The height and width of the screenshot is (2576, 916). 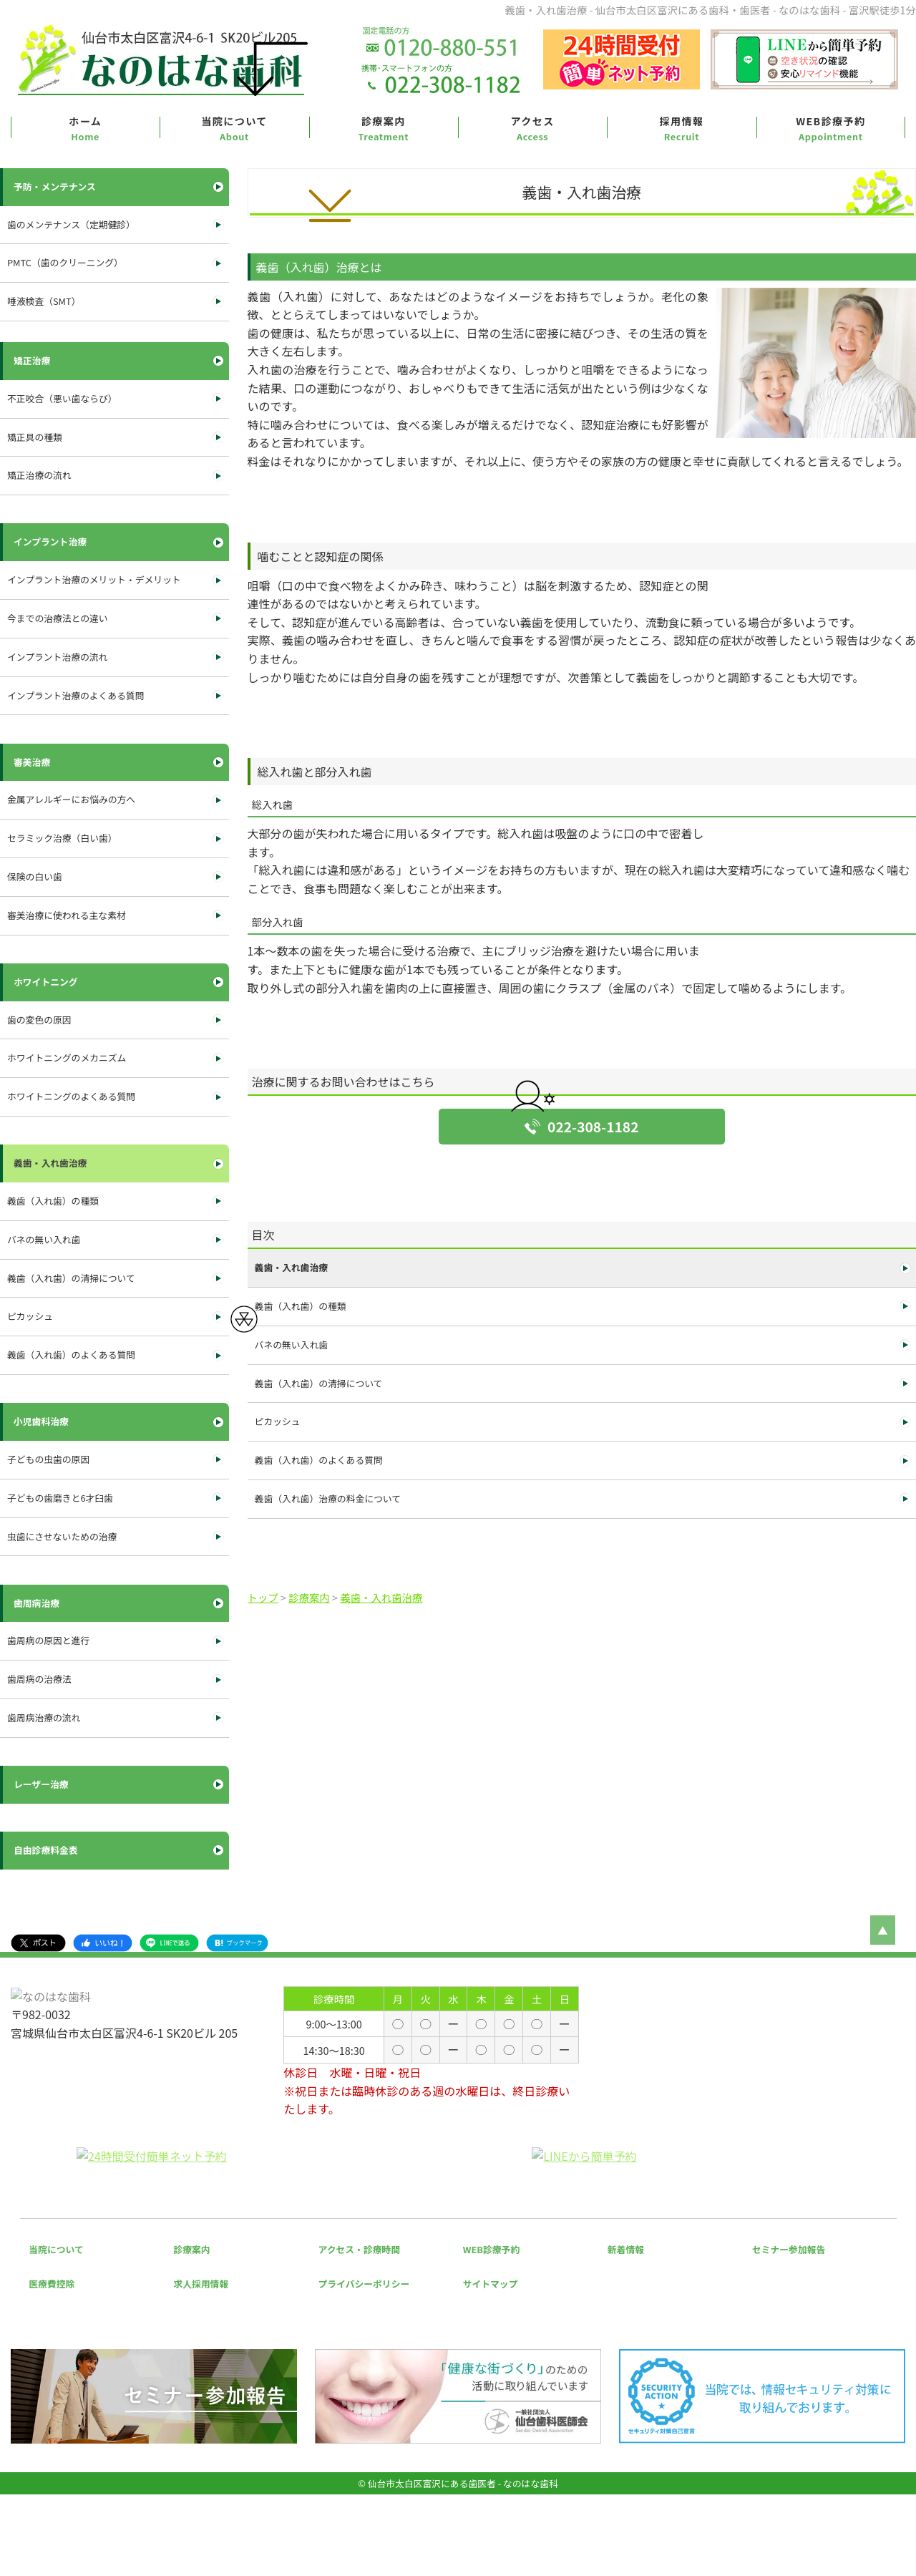 I want to click on access user settings, so click(x=531, y=1097).